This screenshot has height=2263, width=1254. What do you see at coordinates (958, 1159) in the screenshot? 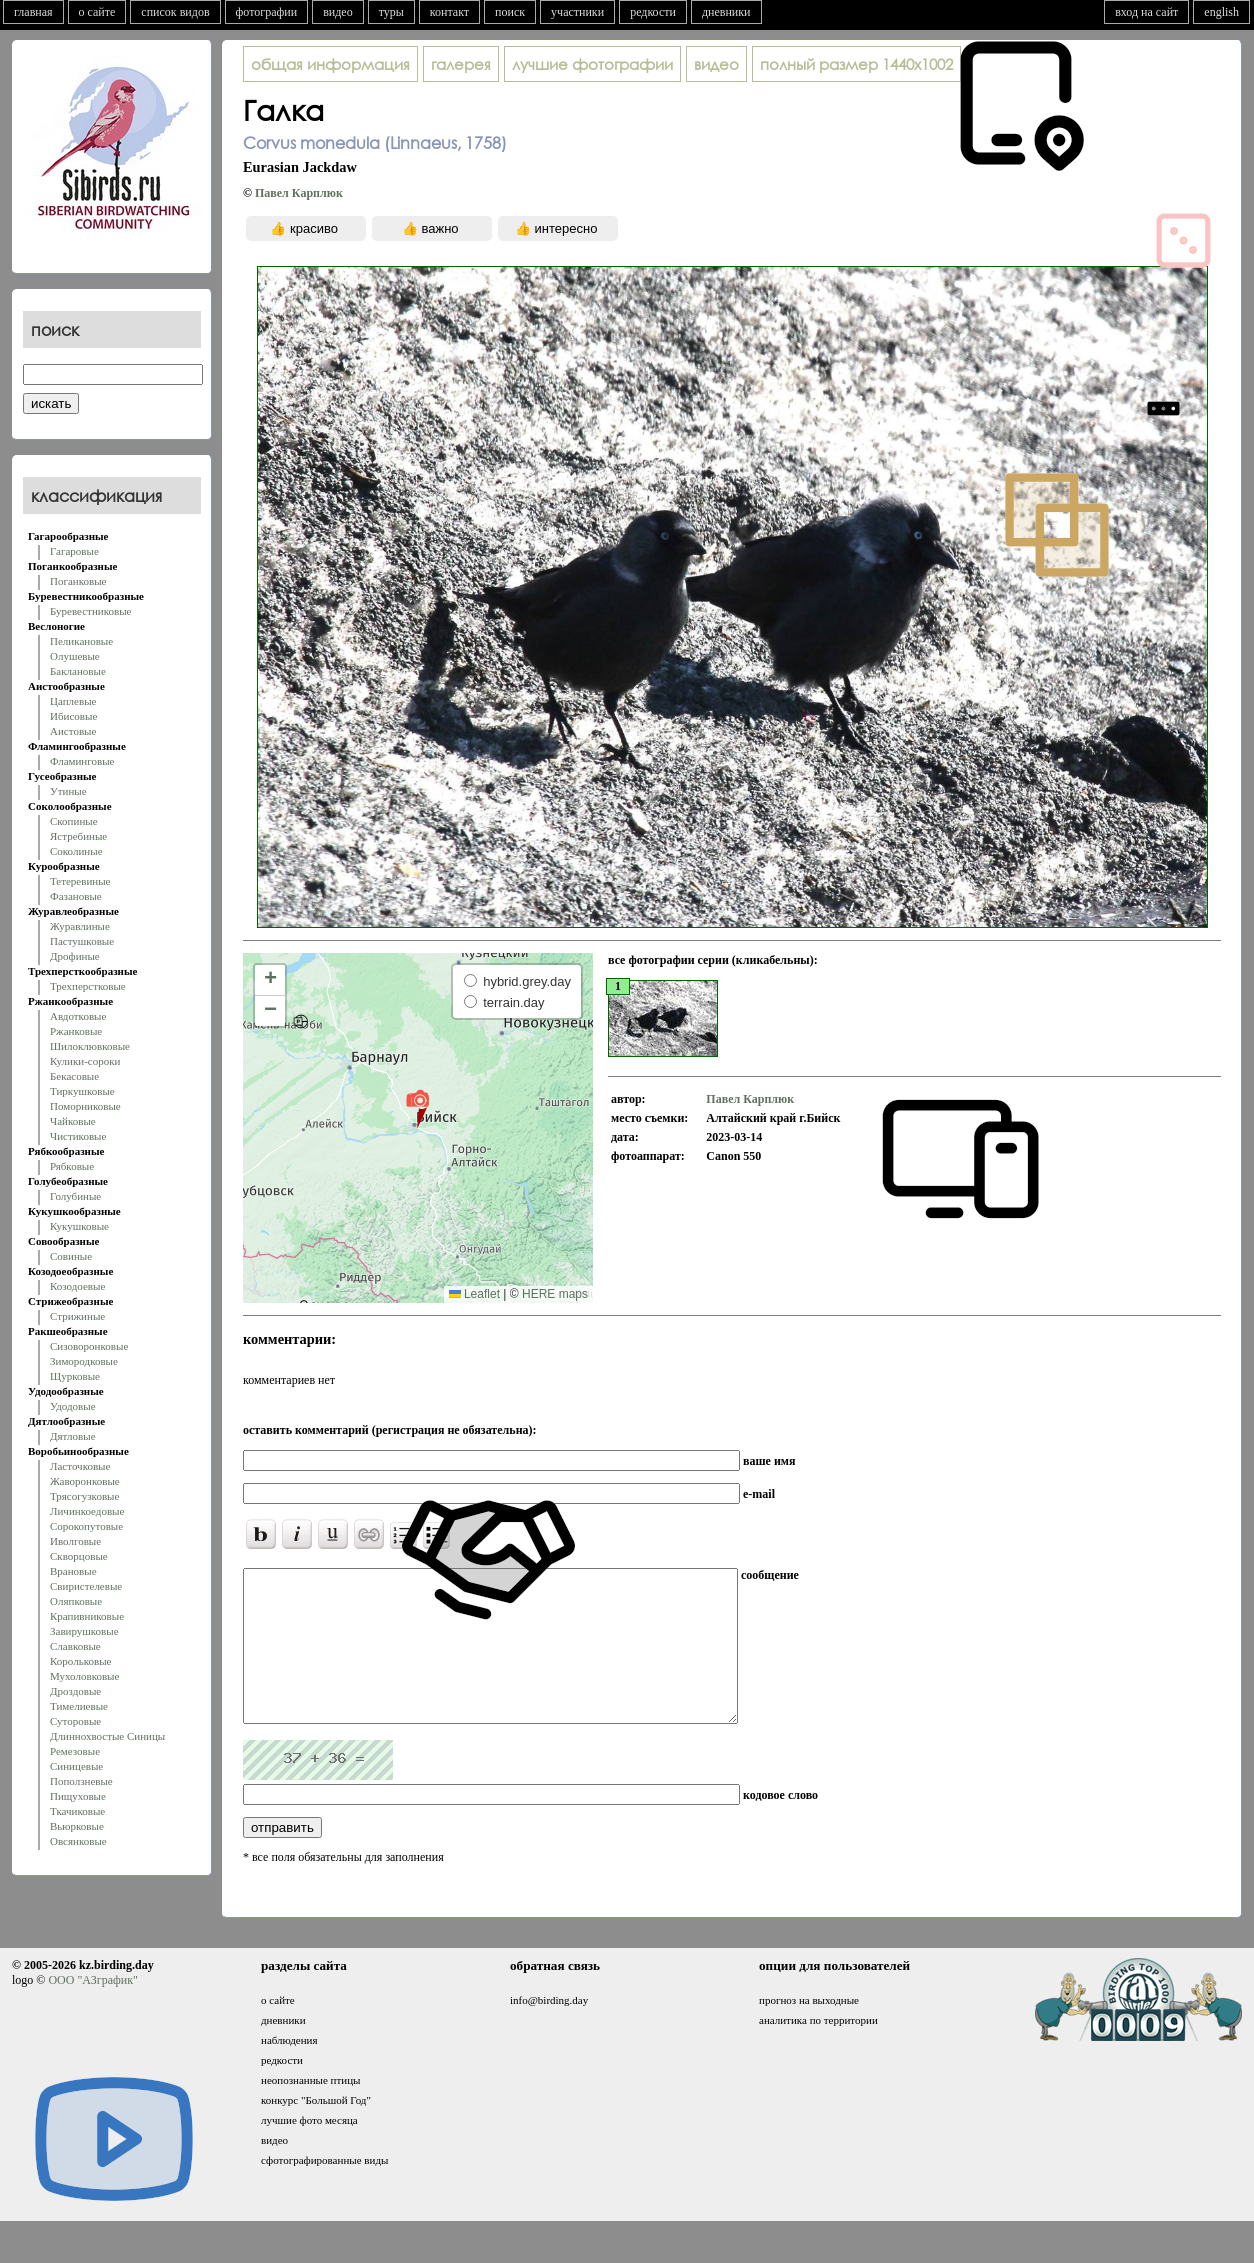
I see `manage connected devices` at bounding box center [958, 1159].